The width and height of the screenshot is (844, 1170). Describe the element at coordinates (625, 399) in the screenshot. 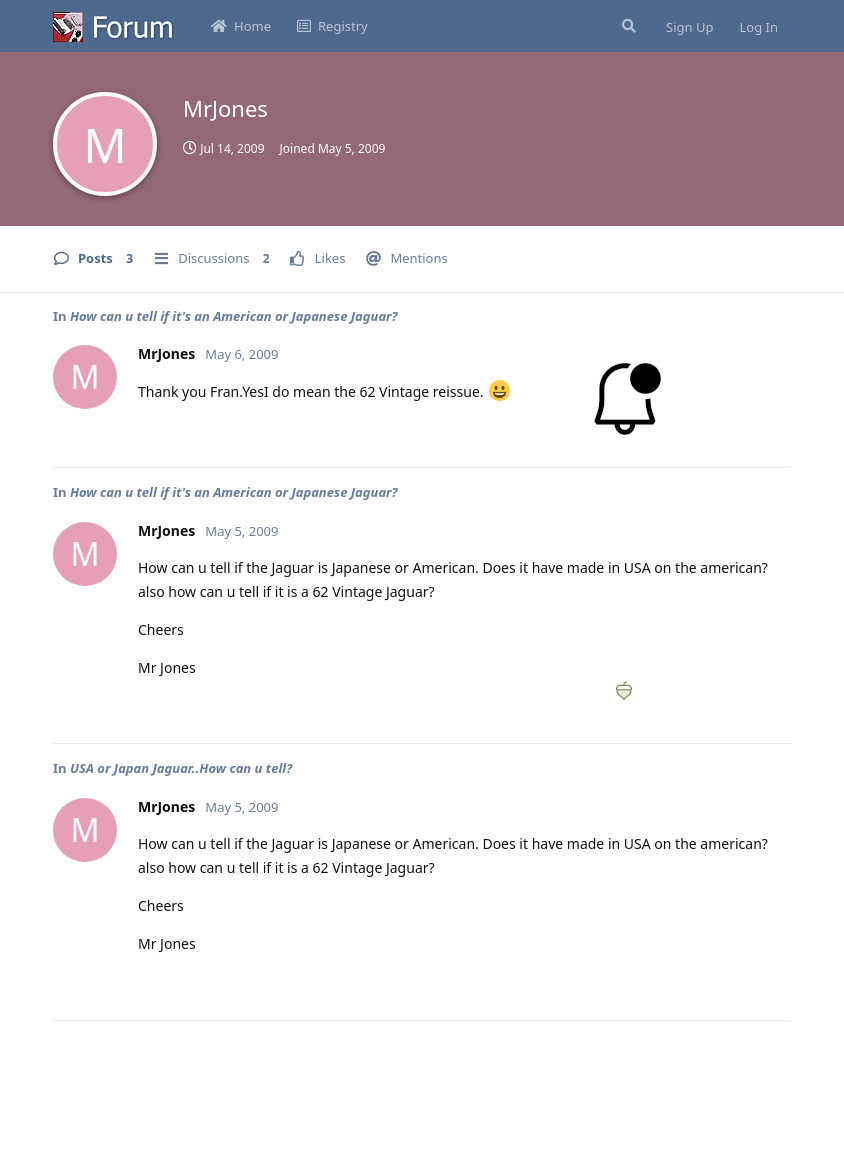

I see `indicates new notifications are available` at that location.